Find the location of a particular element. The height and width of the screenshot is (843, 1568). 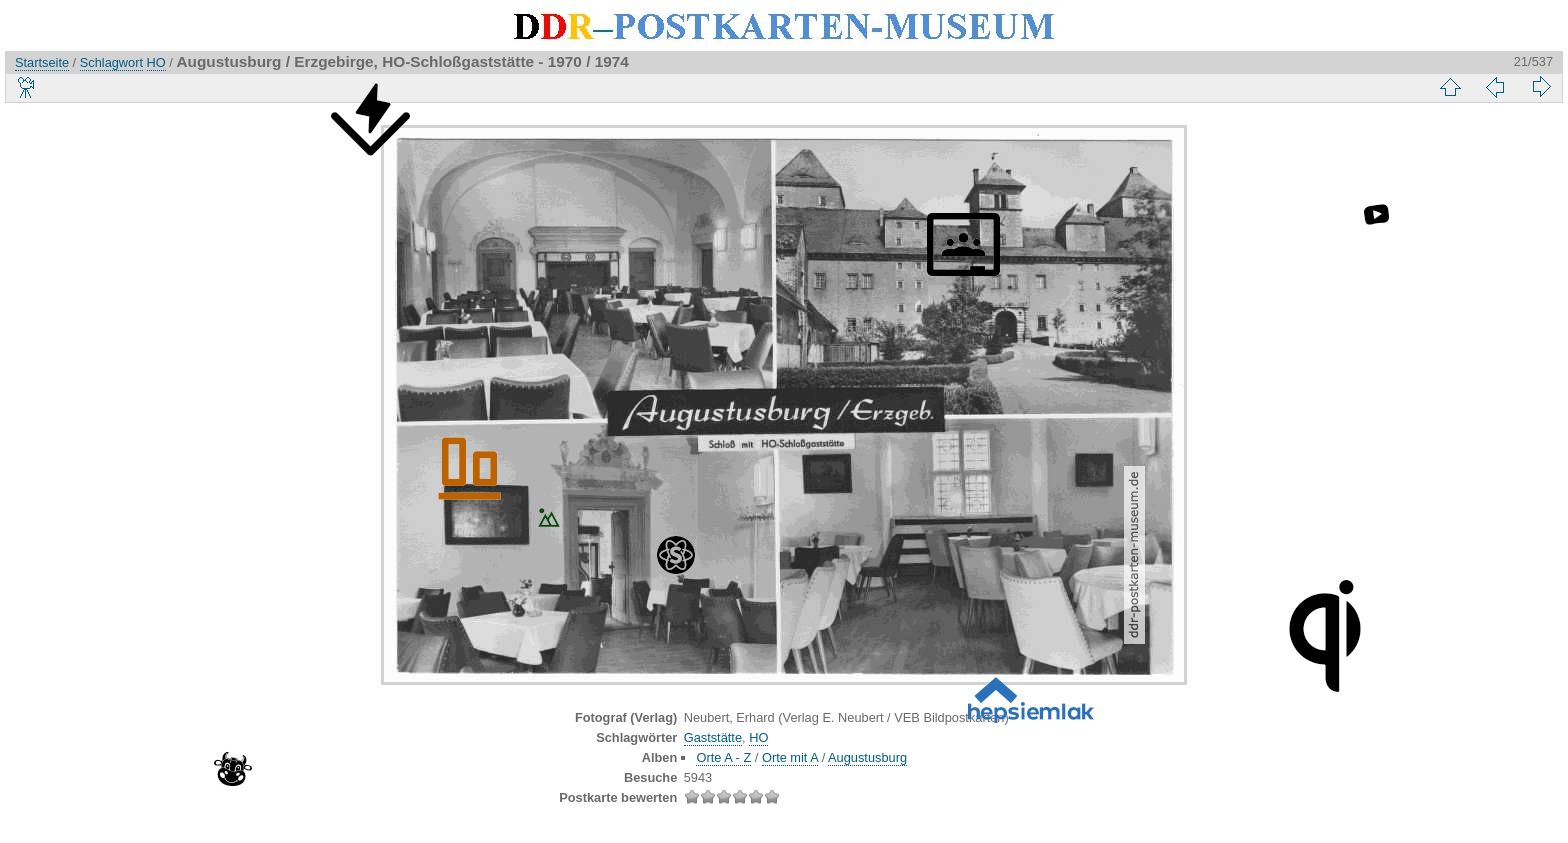

view landscape or nature photos is located at coordinates (548, 517).